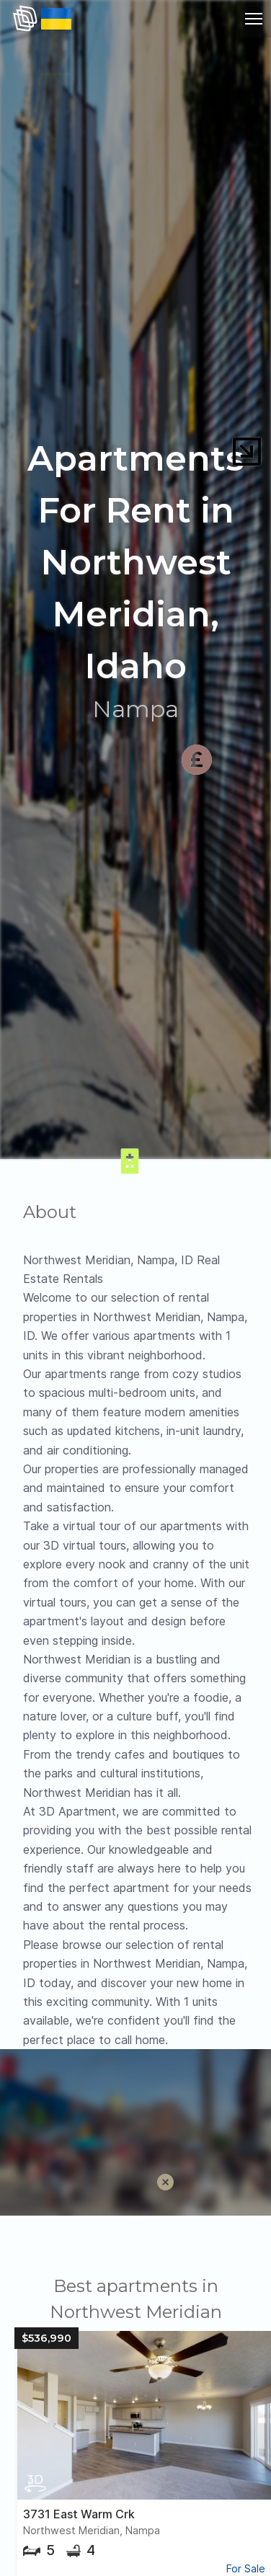 The width and height of the screenshot is (271, 2576). Describe the element at coordinates (197, 760) in the screenshot. I see `view balance in british pounds` at that location.